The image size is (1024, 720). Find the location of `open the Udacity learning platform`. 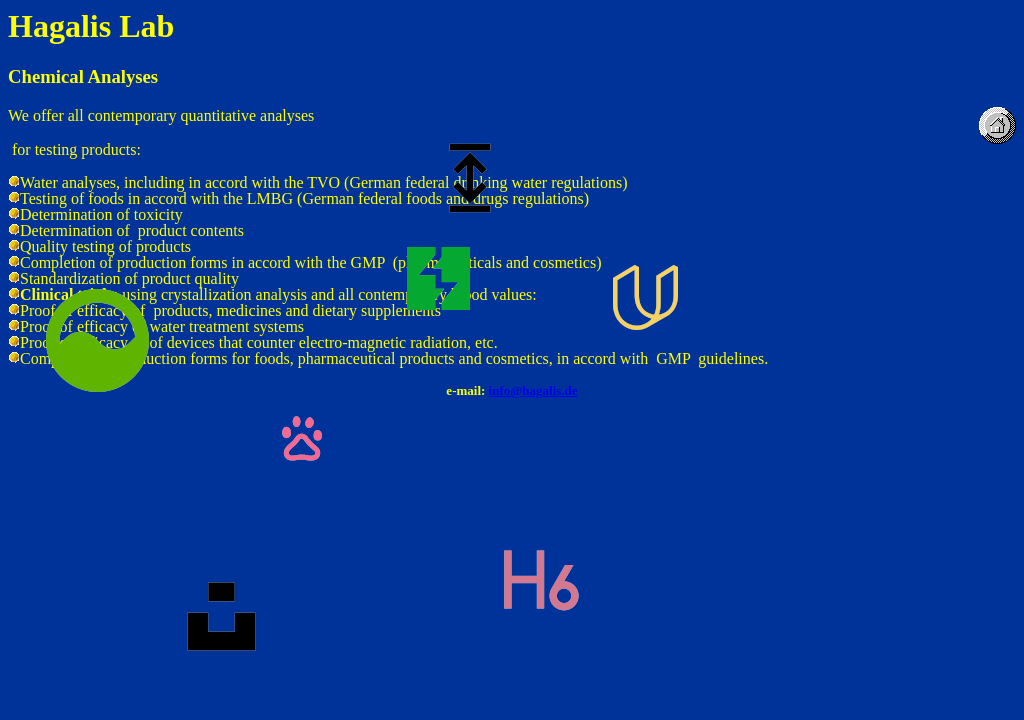

open the Udacity learning platform is located at coordinates (645, 297).